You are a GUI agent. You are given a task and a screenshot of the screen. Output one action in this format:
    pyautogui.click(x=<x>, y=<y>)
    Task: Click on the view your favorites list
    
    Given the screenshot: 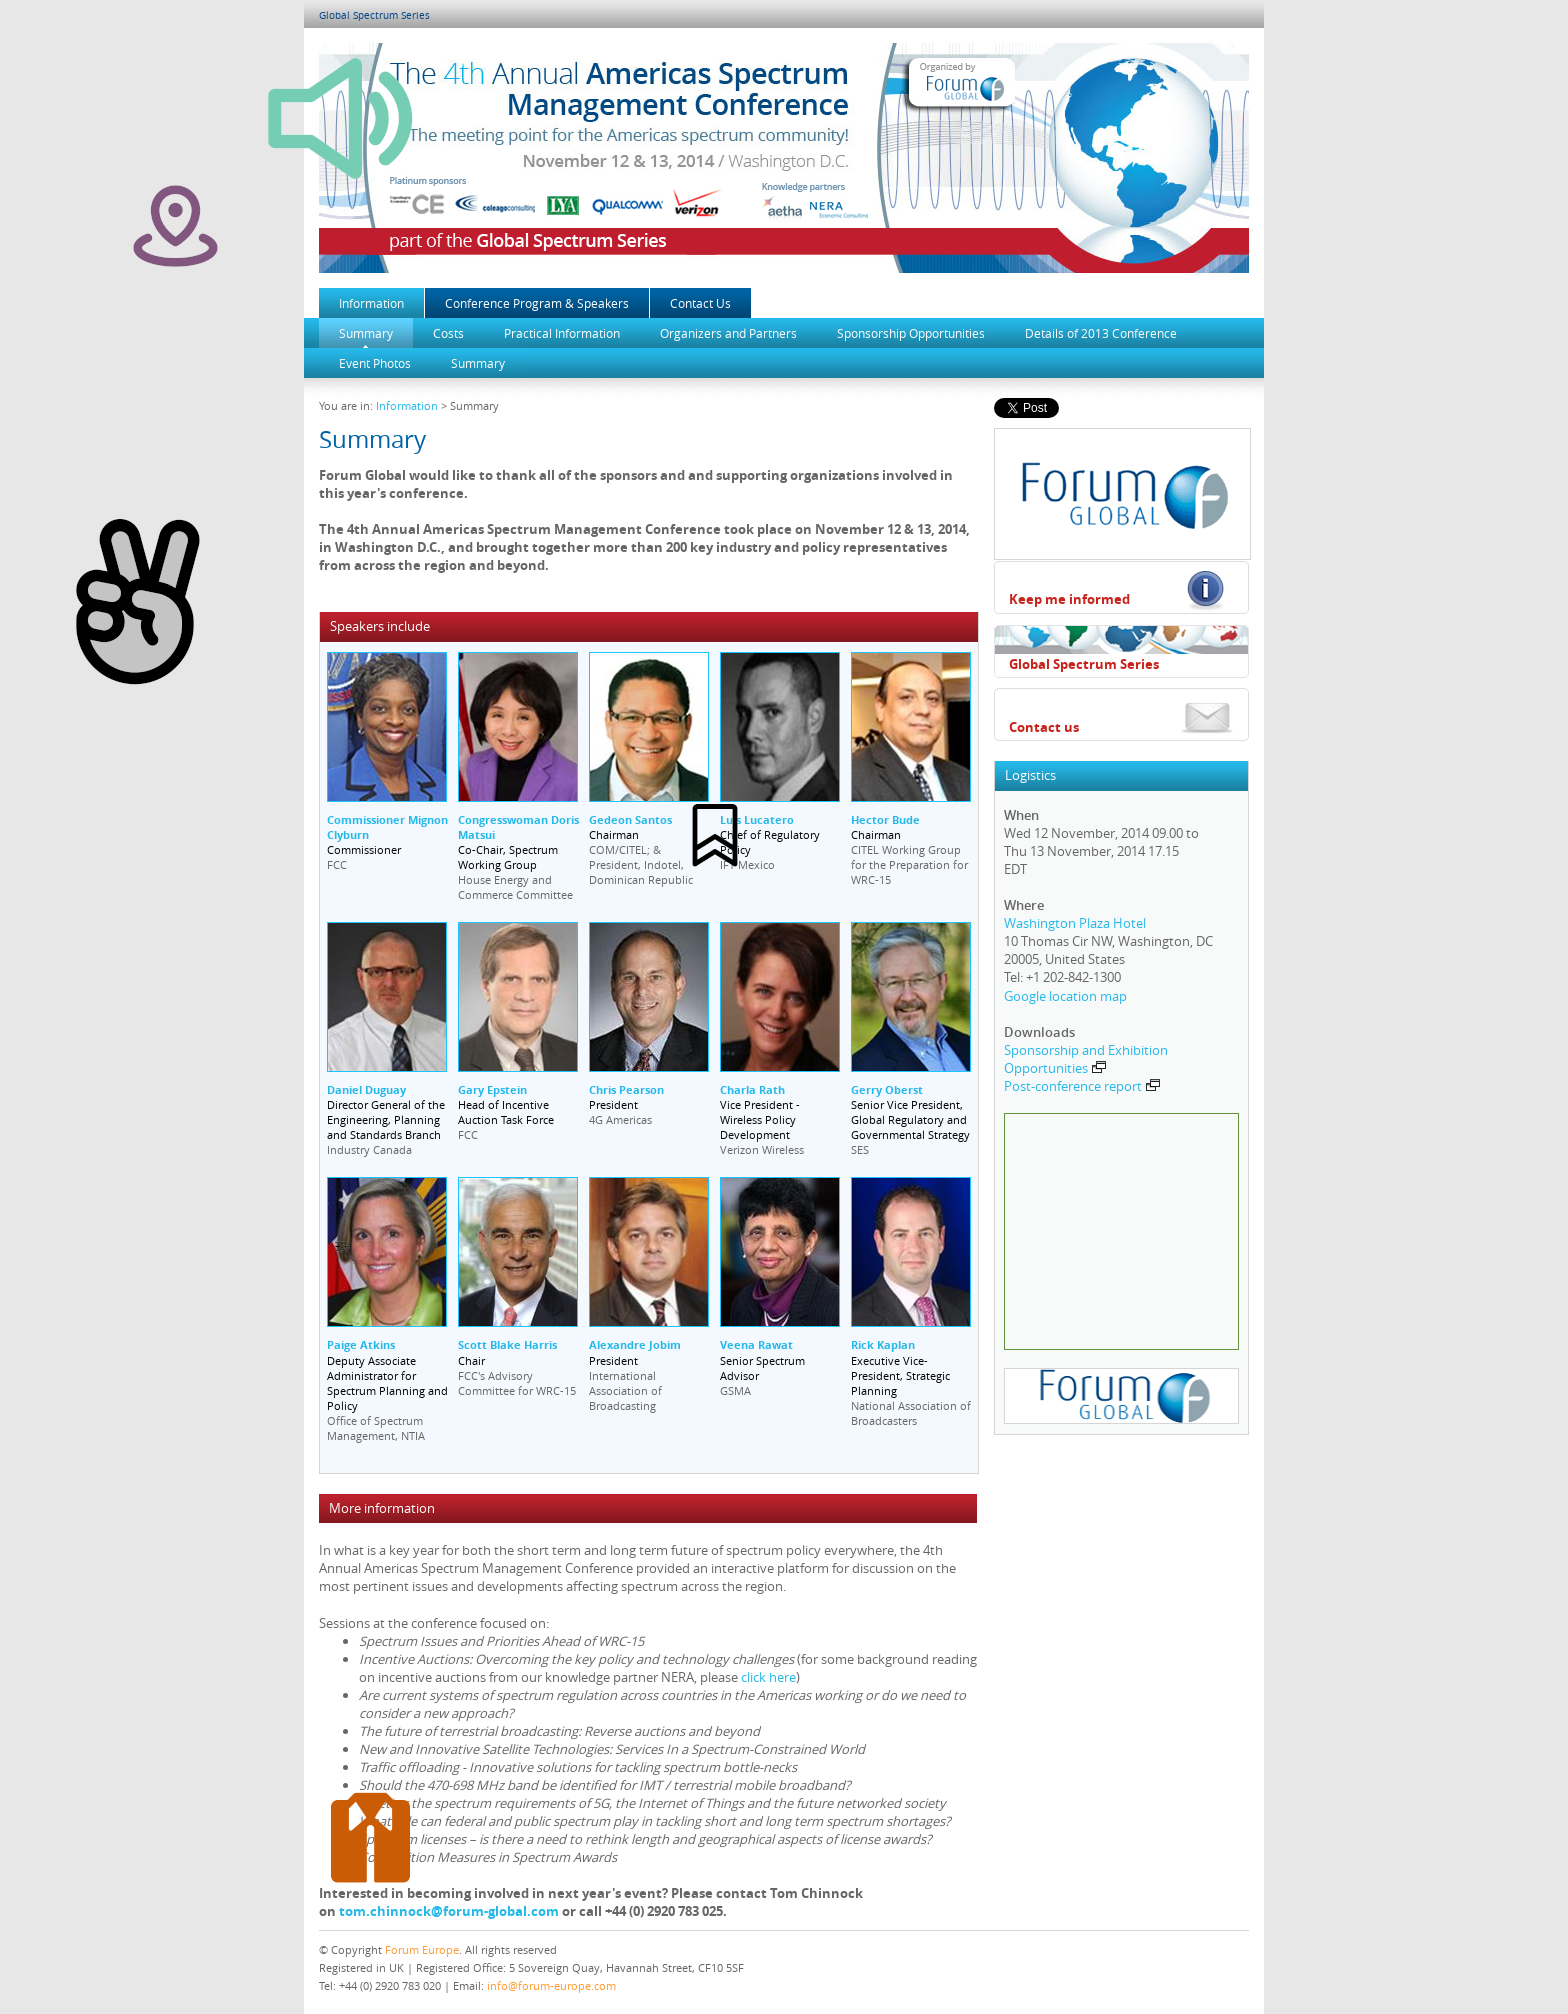 What is the action you would take?
    pyautogui.click(x=341, y=1246)
    